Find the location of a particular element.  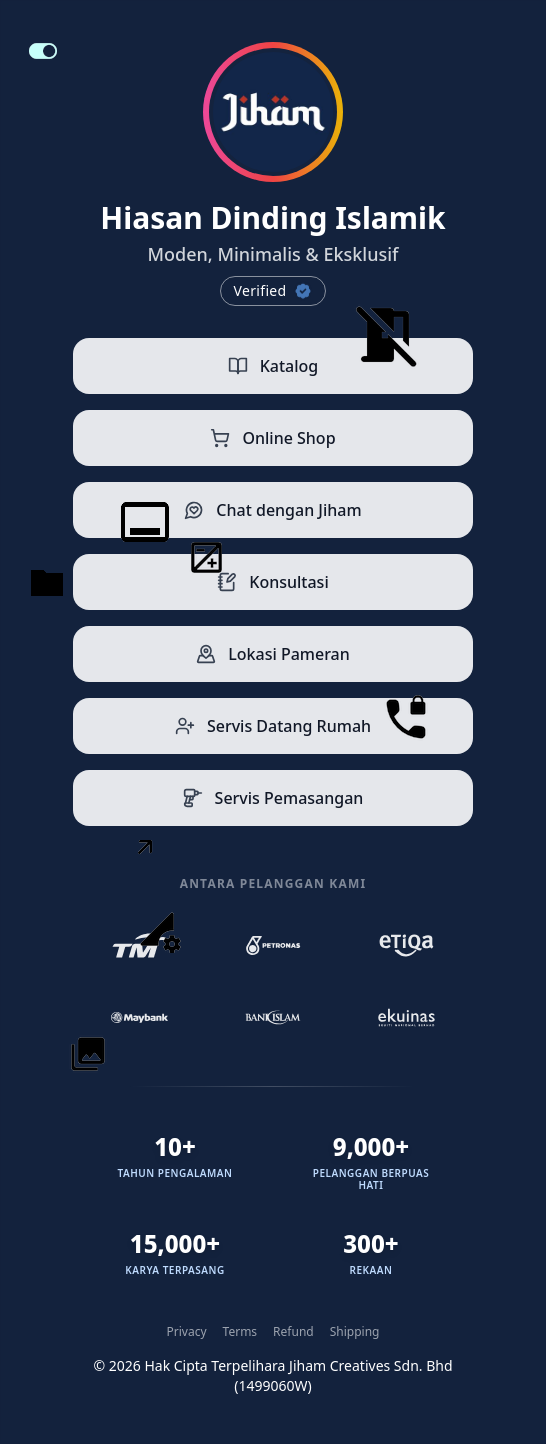

adjust image exposure settings is located at coordinates (206, 557).